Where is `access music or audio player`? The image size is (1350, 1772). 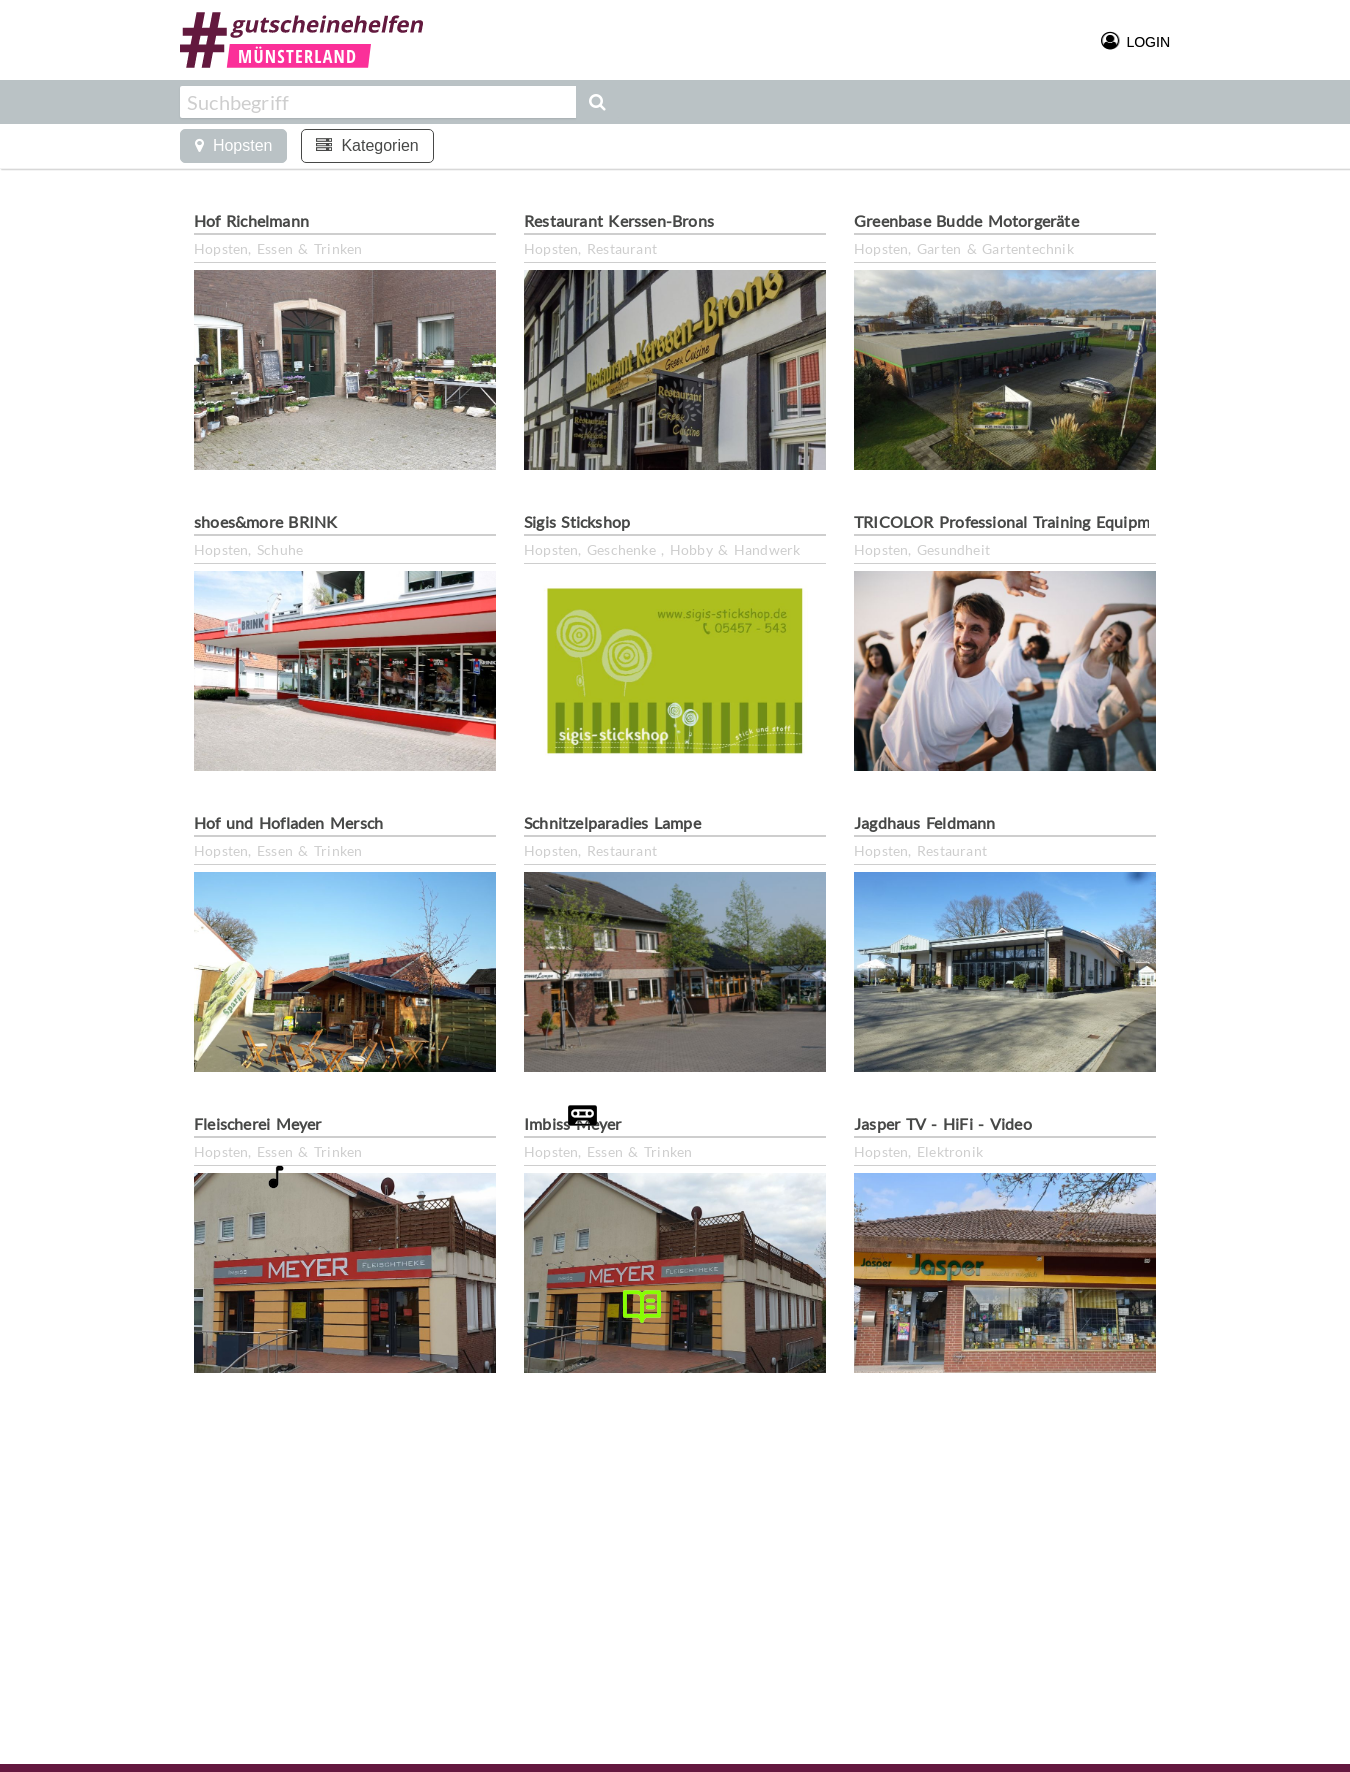
access music or audio player is located at coordinates (276, 1177).